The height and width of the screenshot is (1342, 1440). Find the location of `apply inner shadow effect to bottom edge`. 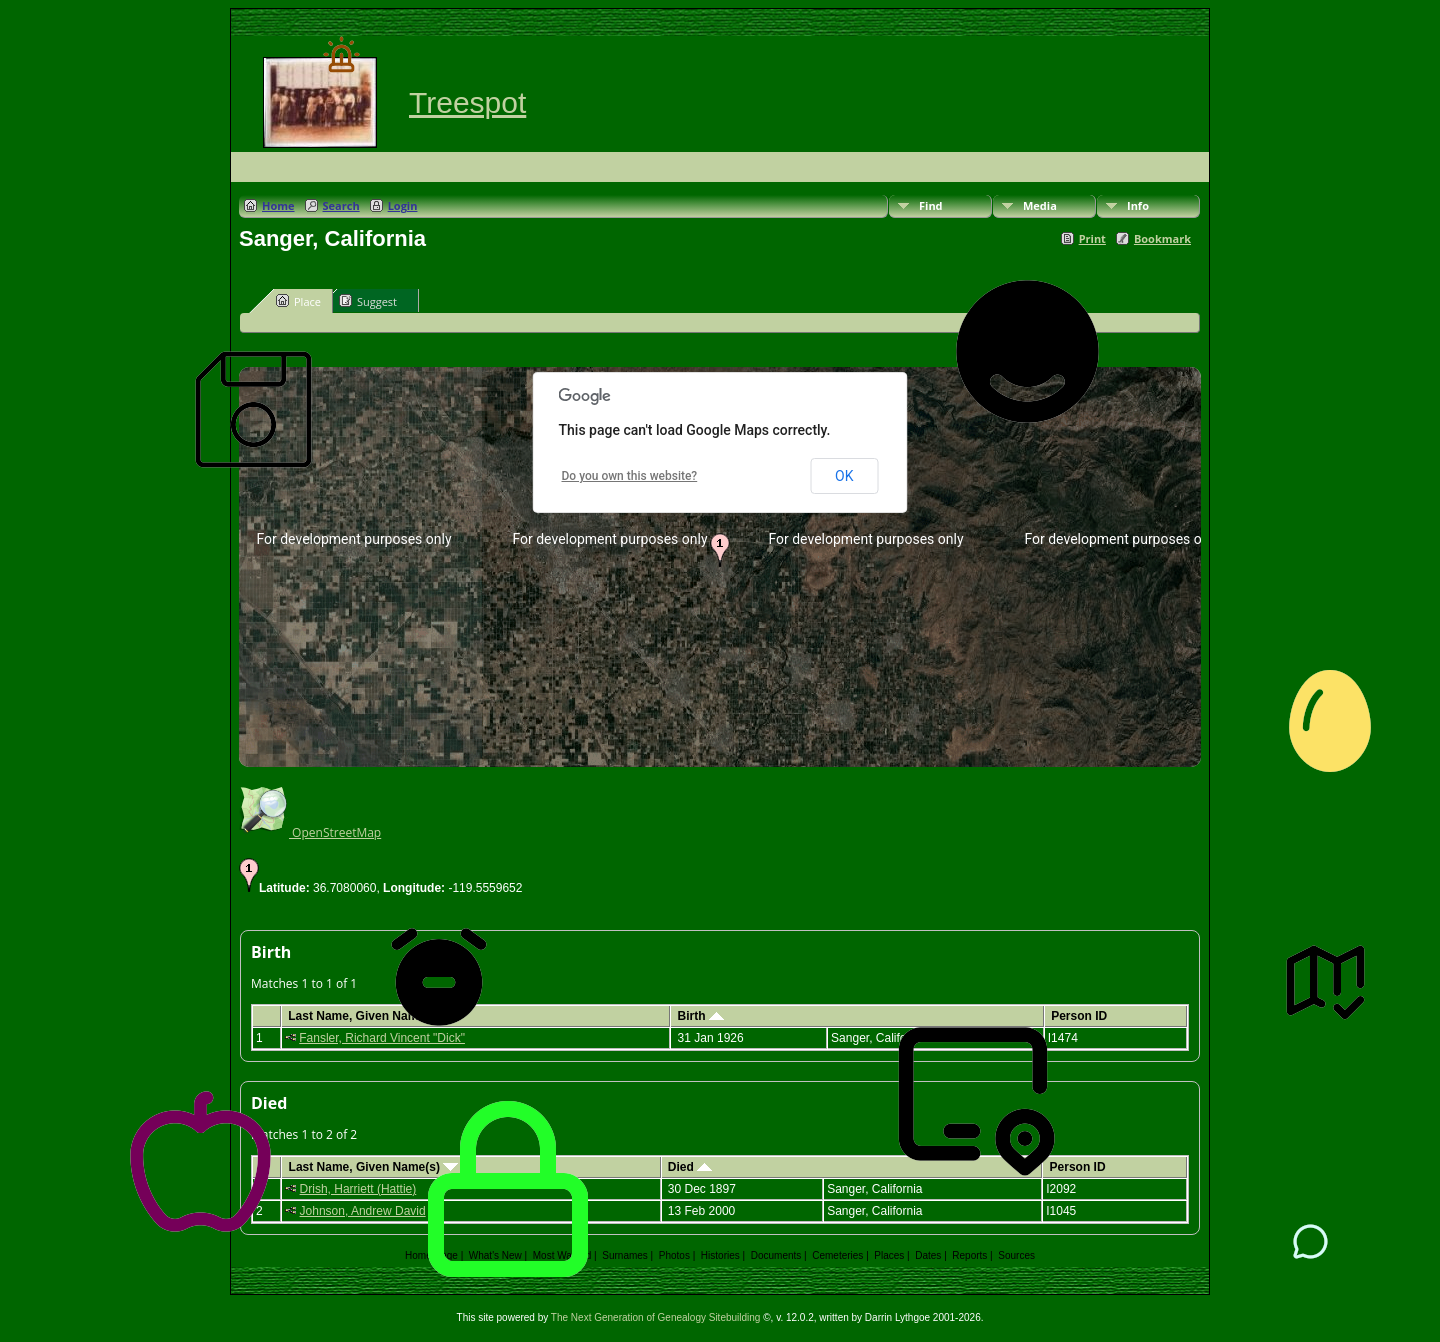

apply inner shadow effect to bottom edge is located at coordinates (1027, 351).